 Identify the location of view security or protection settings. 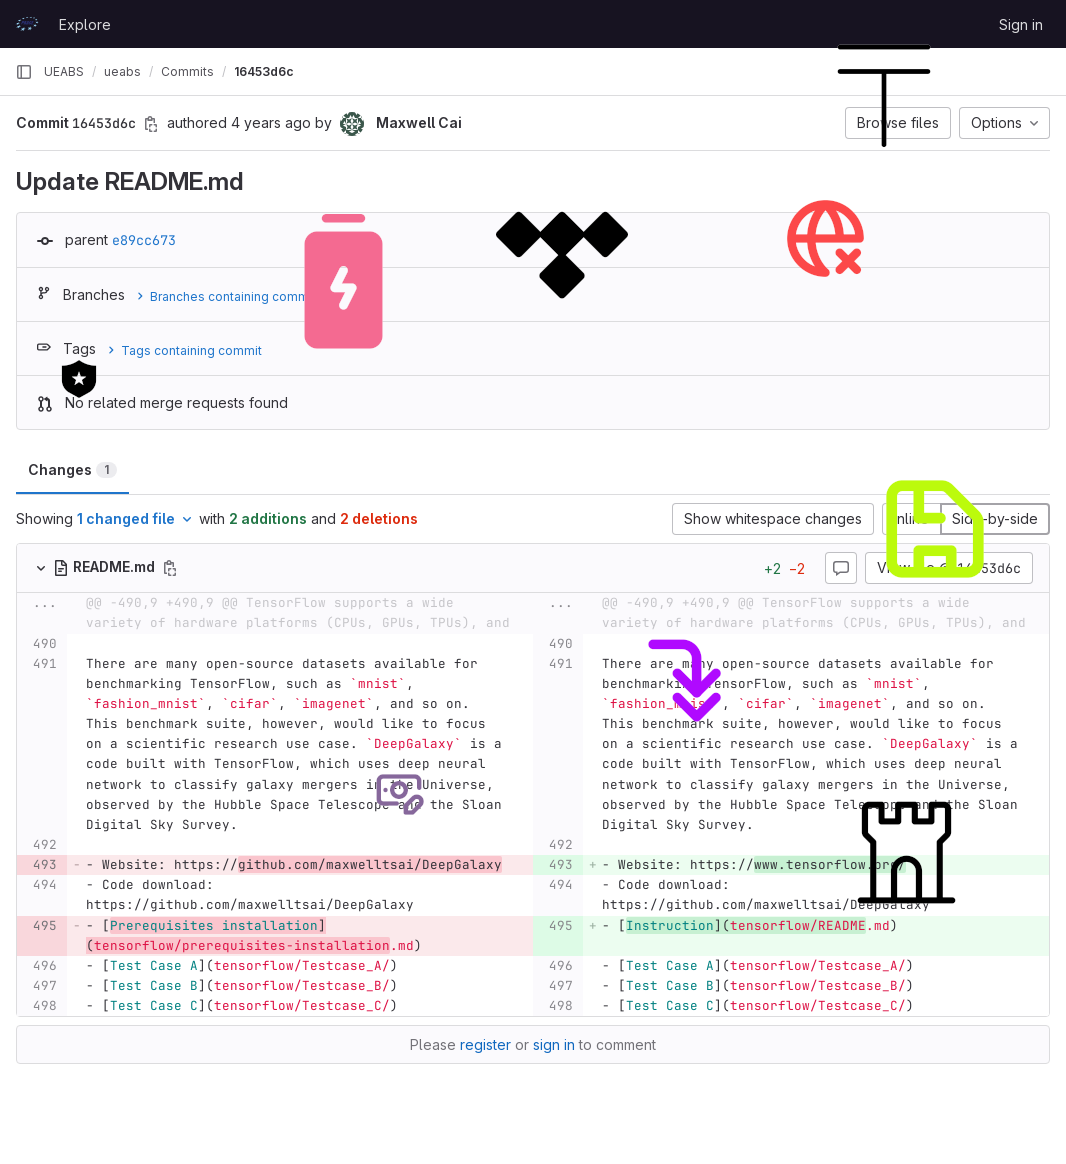
(79, 379).